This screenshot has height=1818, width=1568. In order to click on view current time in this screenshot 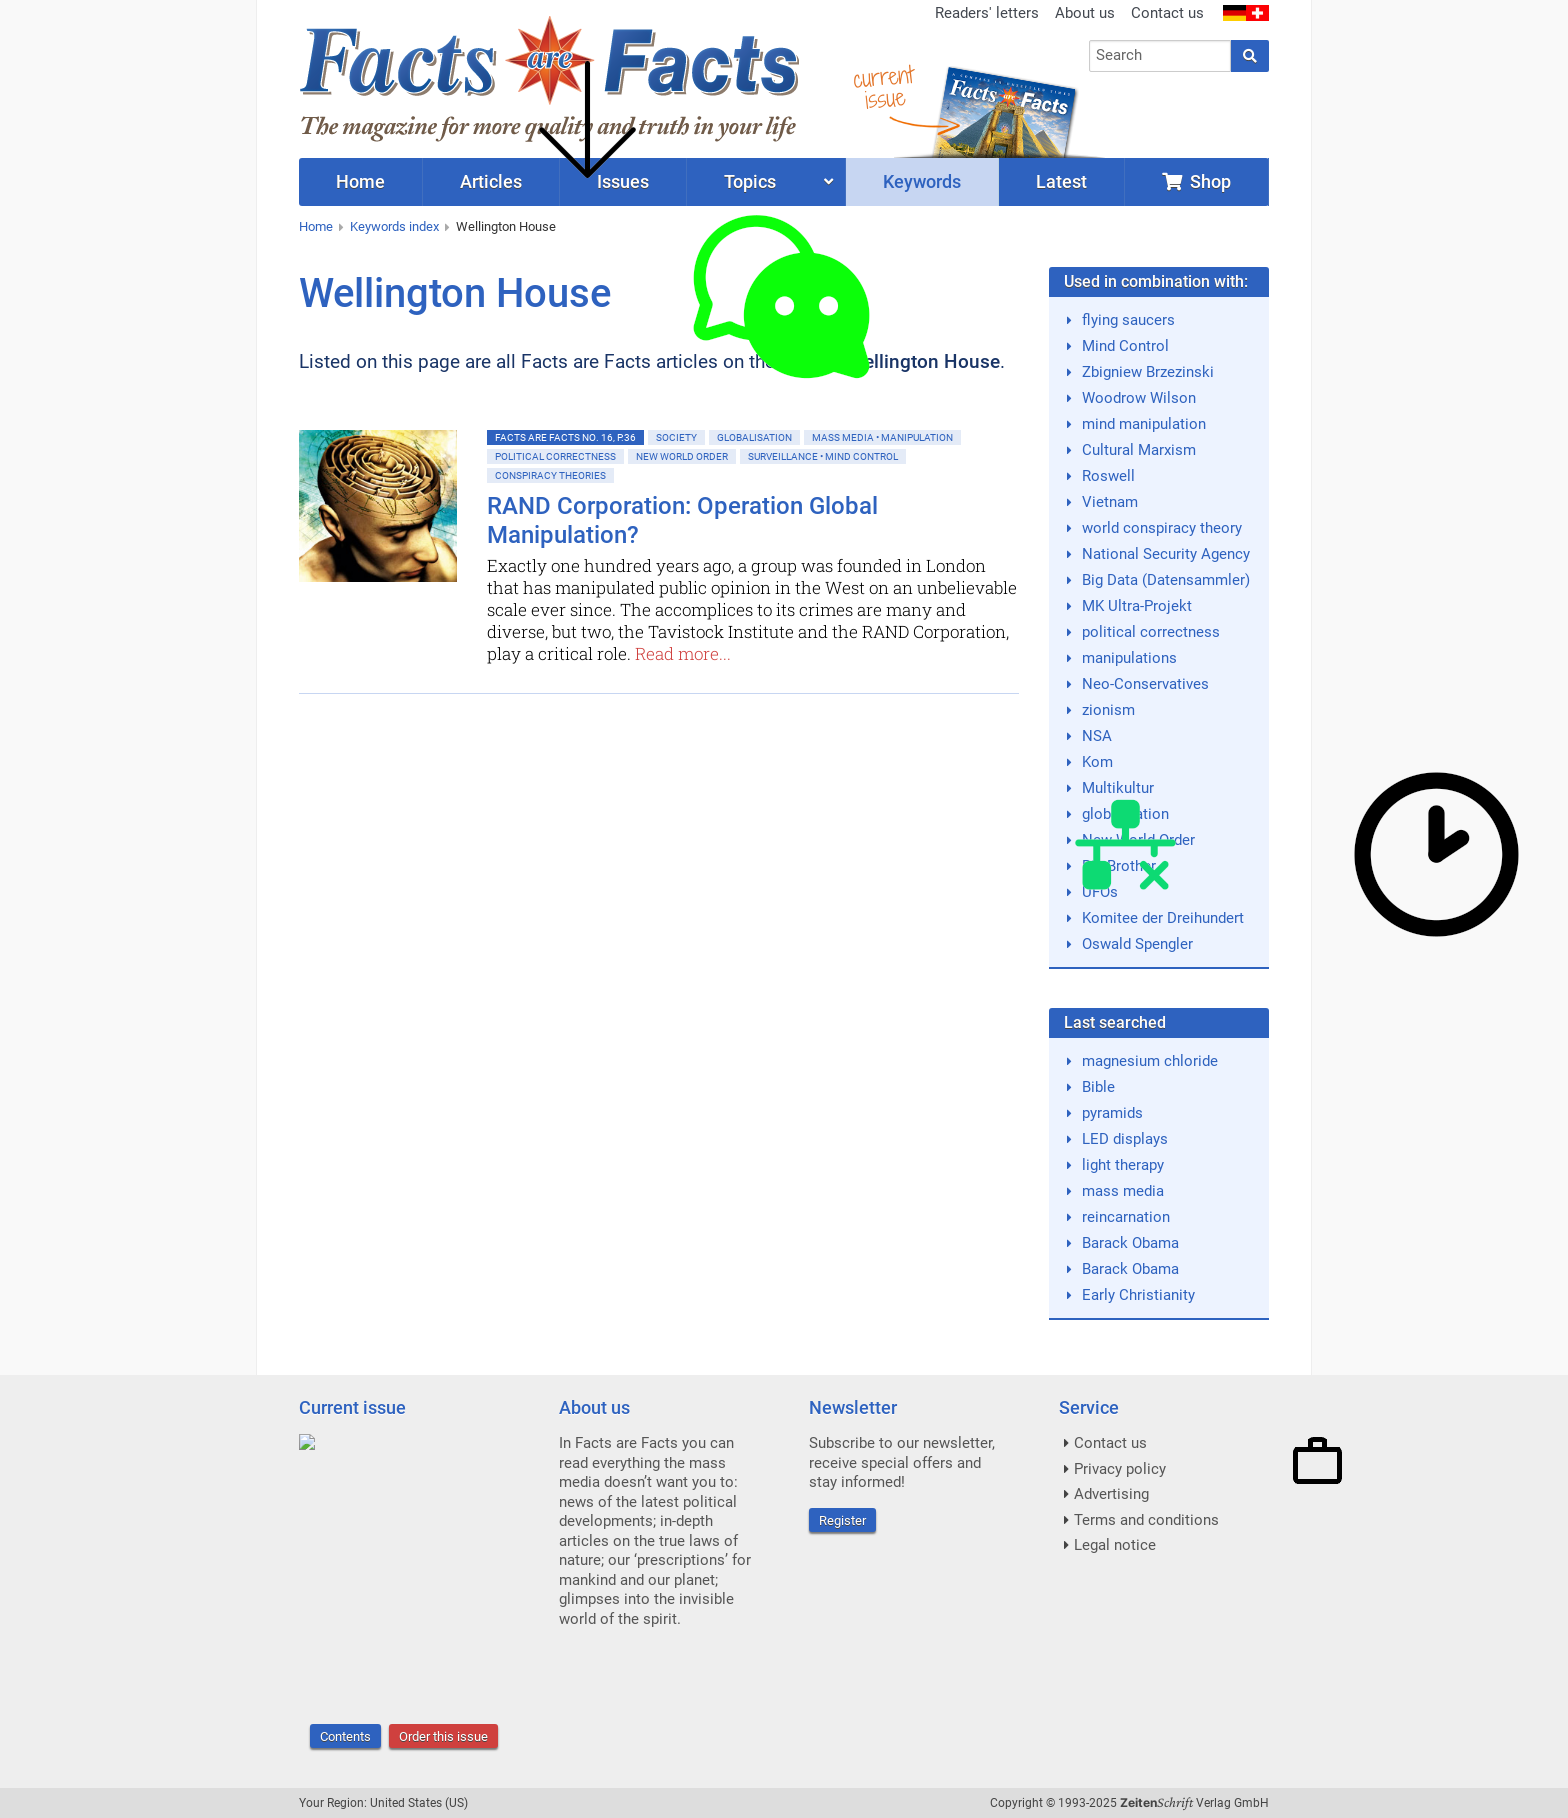, I will do `click(1436, 854)`.